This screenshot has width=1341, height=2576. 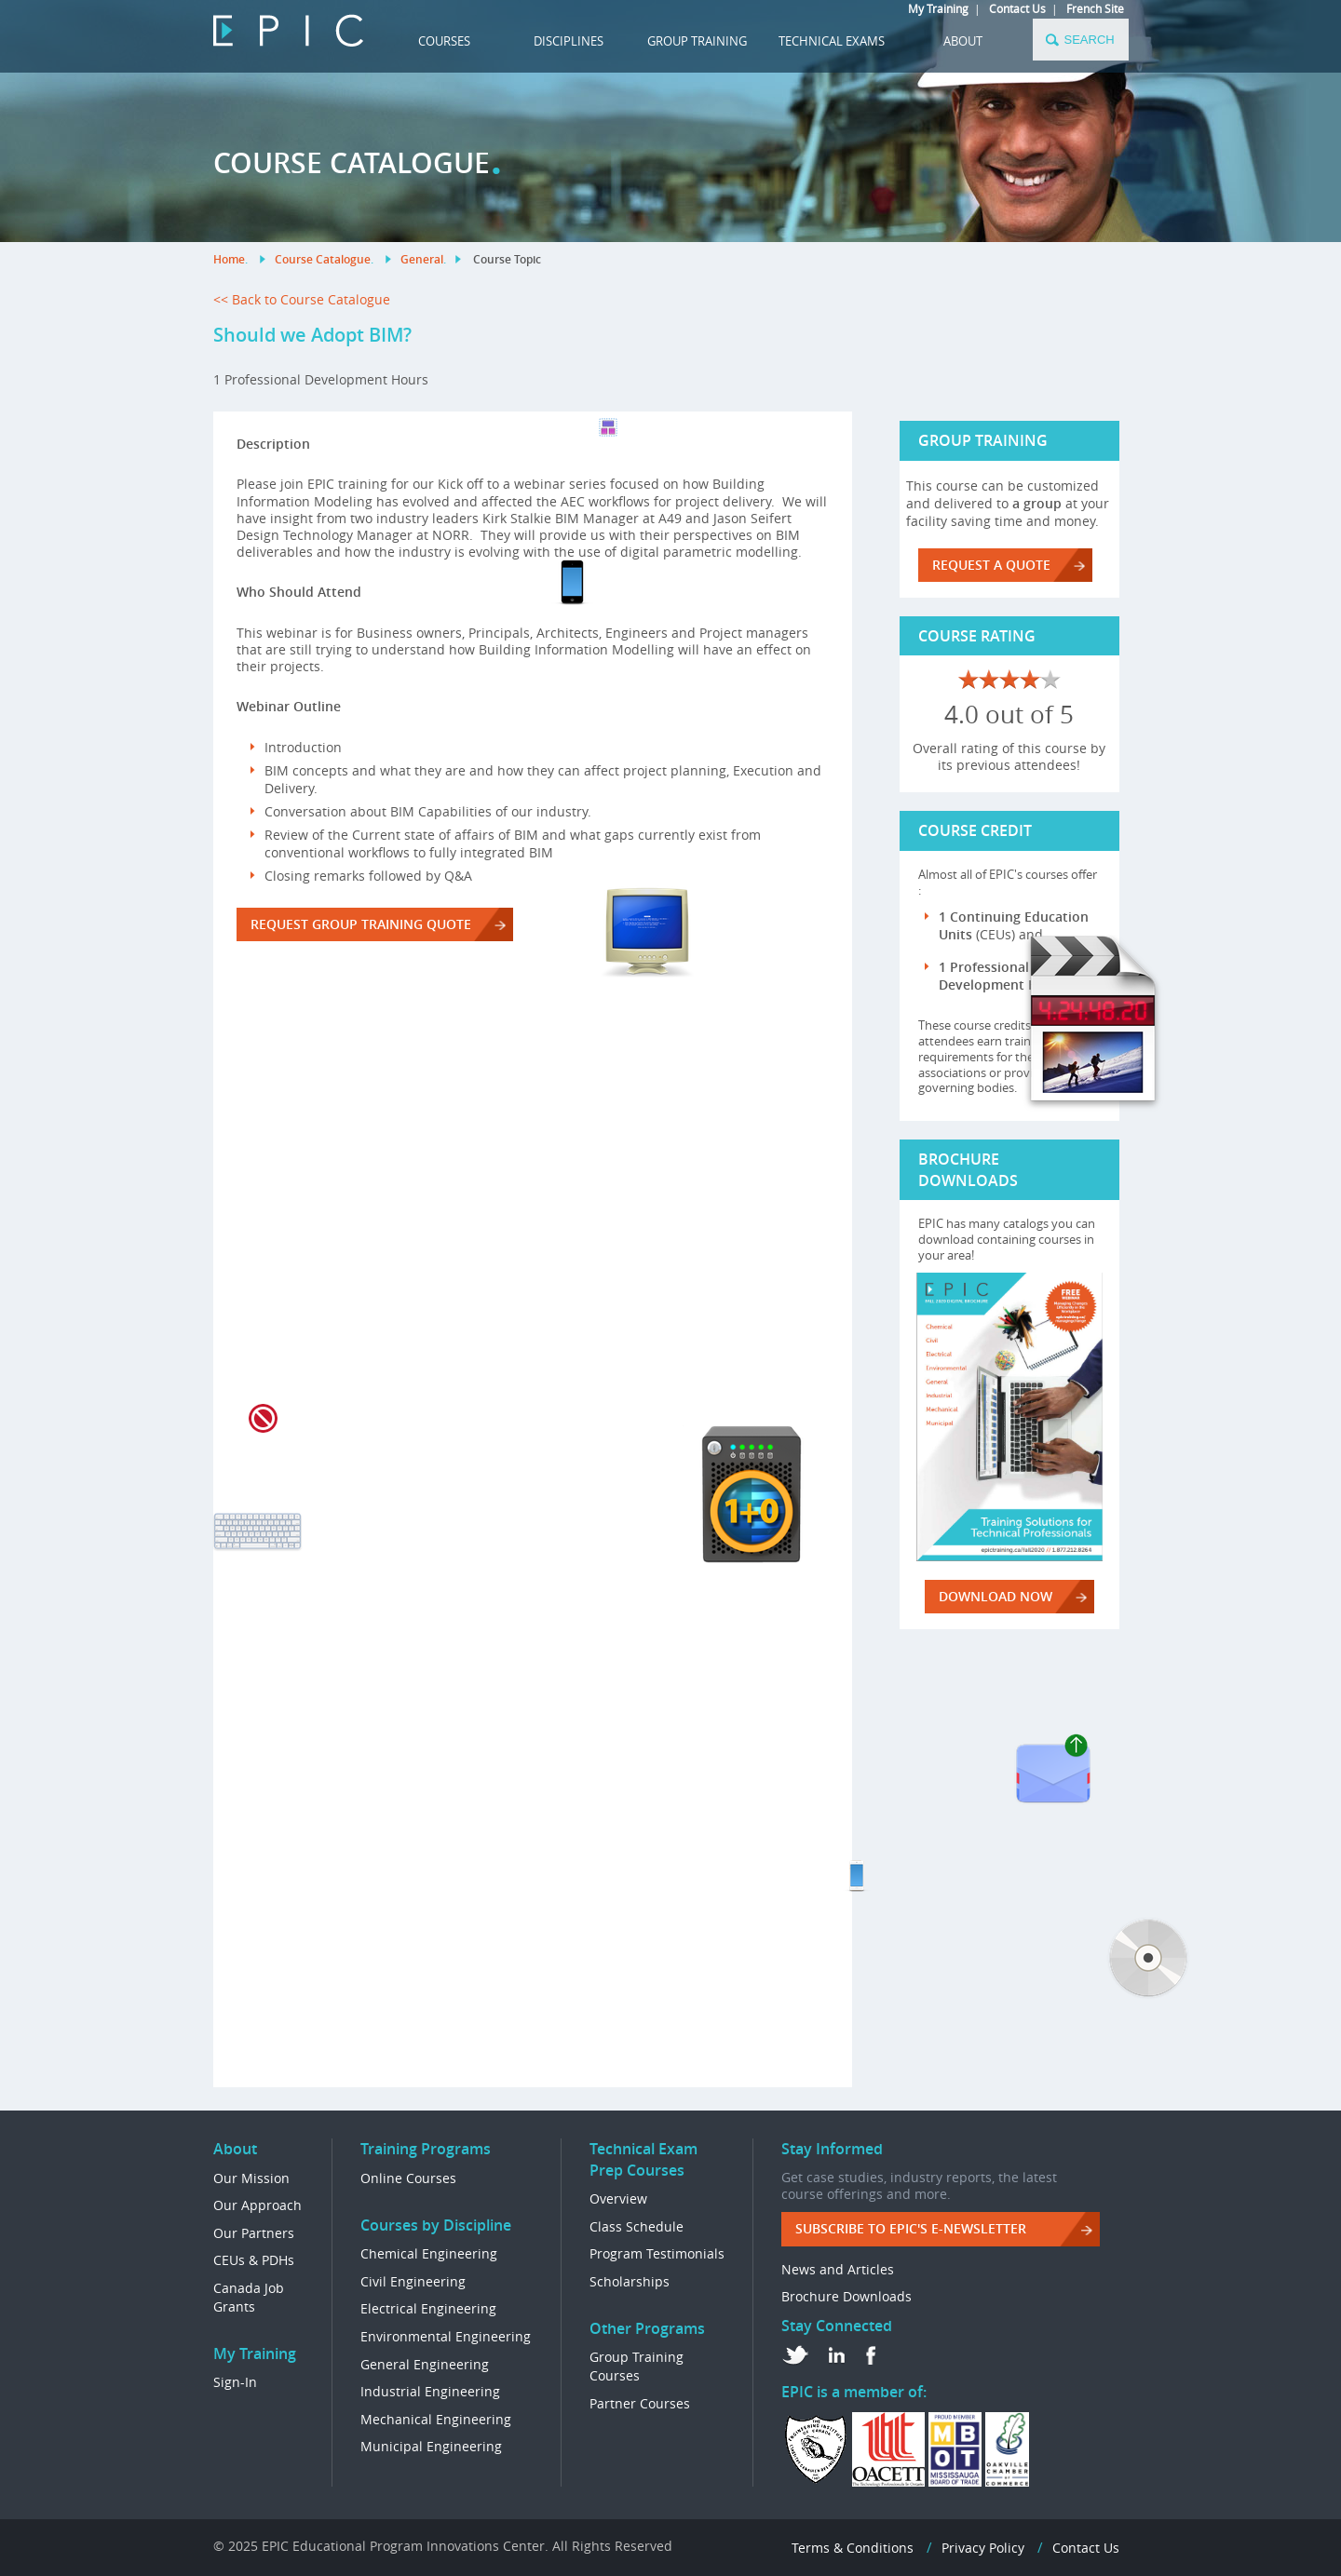 What do you see at coordinates (257, 1531) in the screenshot?
I see `connect a bluetooth keyboard` at bounding box center [257, 1531].